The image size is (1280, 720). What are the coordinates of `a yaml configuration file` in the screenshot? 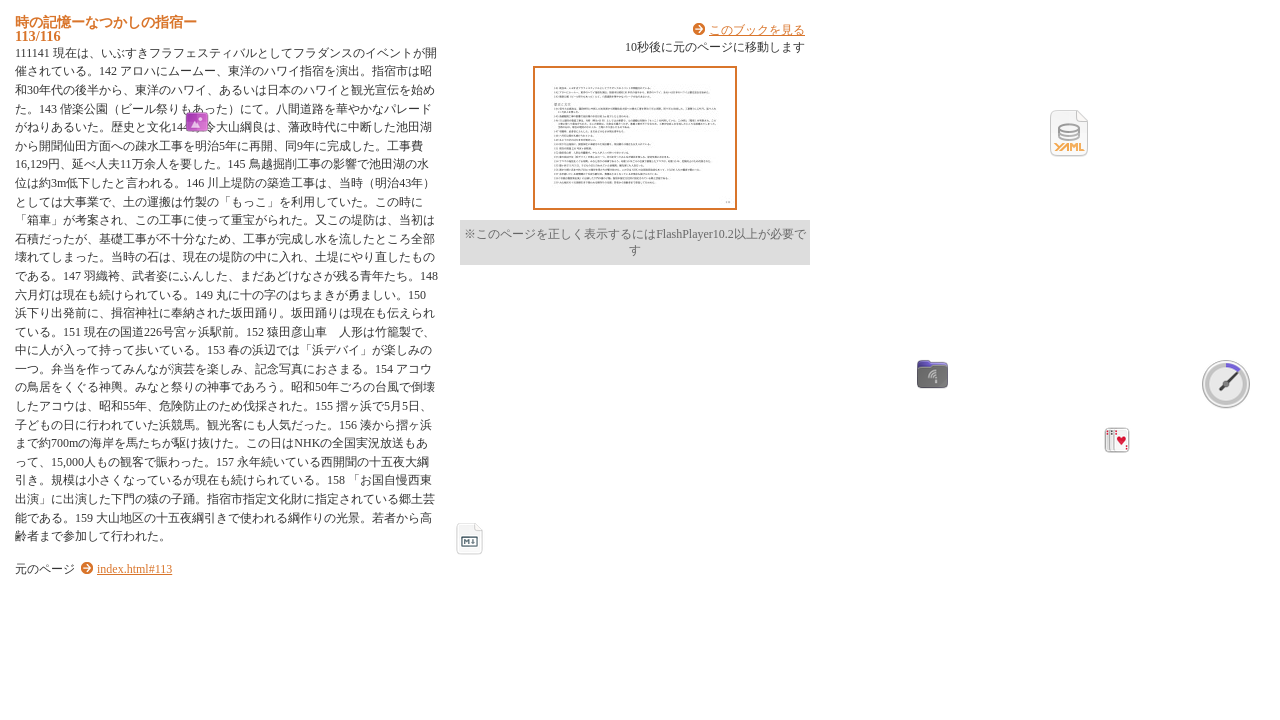 It's located at (1069, 133).